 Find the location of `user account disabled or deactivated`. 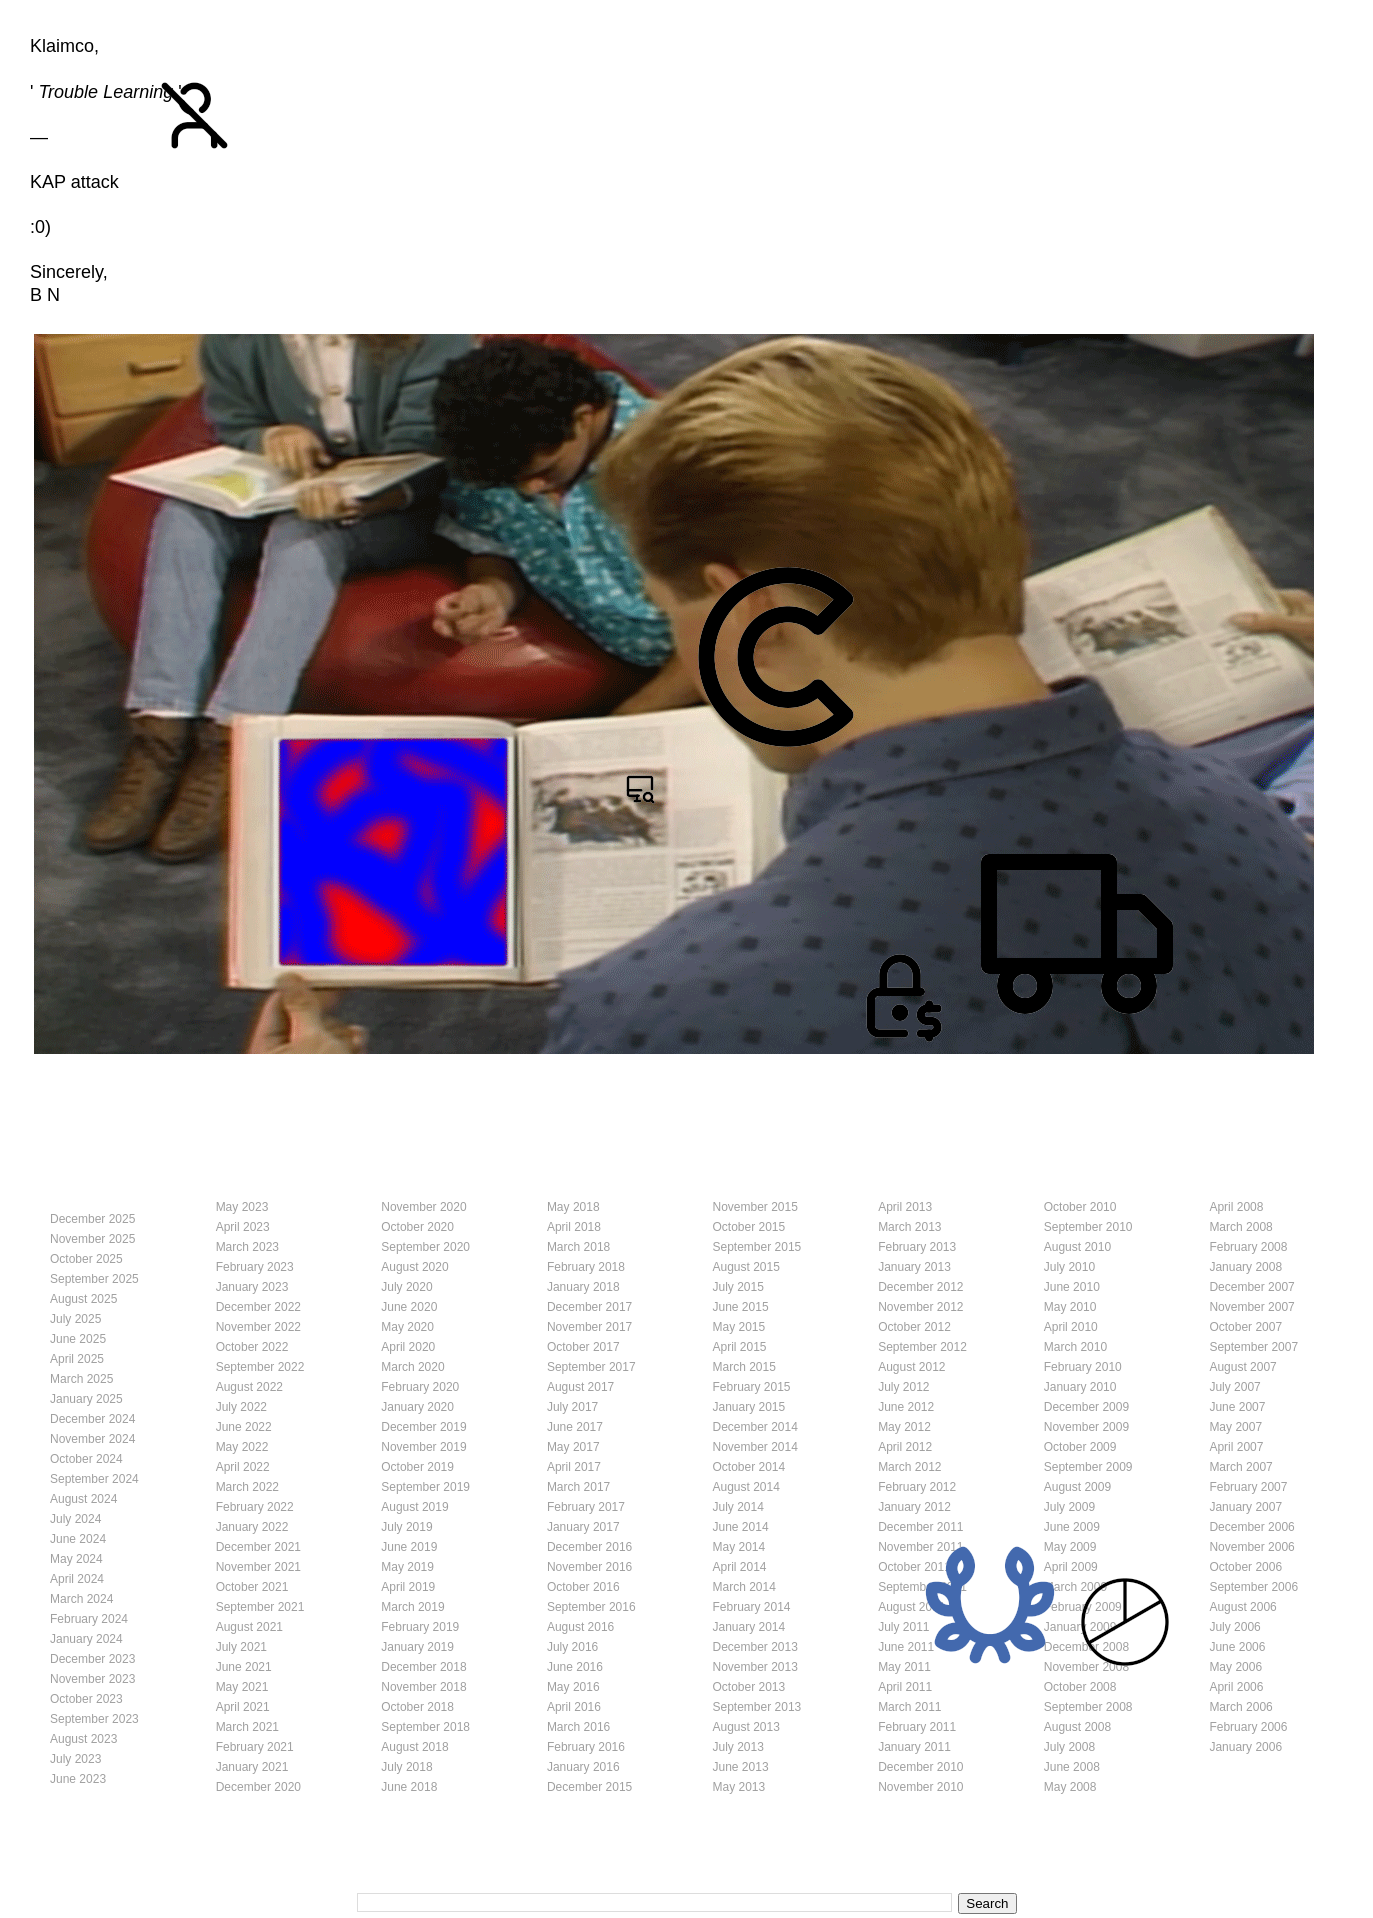

user account disabled or deactivated is located at coordinates (194, 115).